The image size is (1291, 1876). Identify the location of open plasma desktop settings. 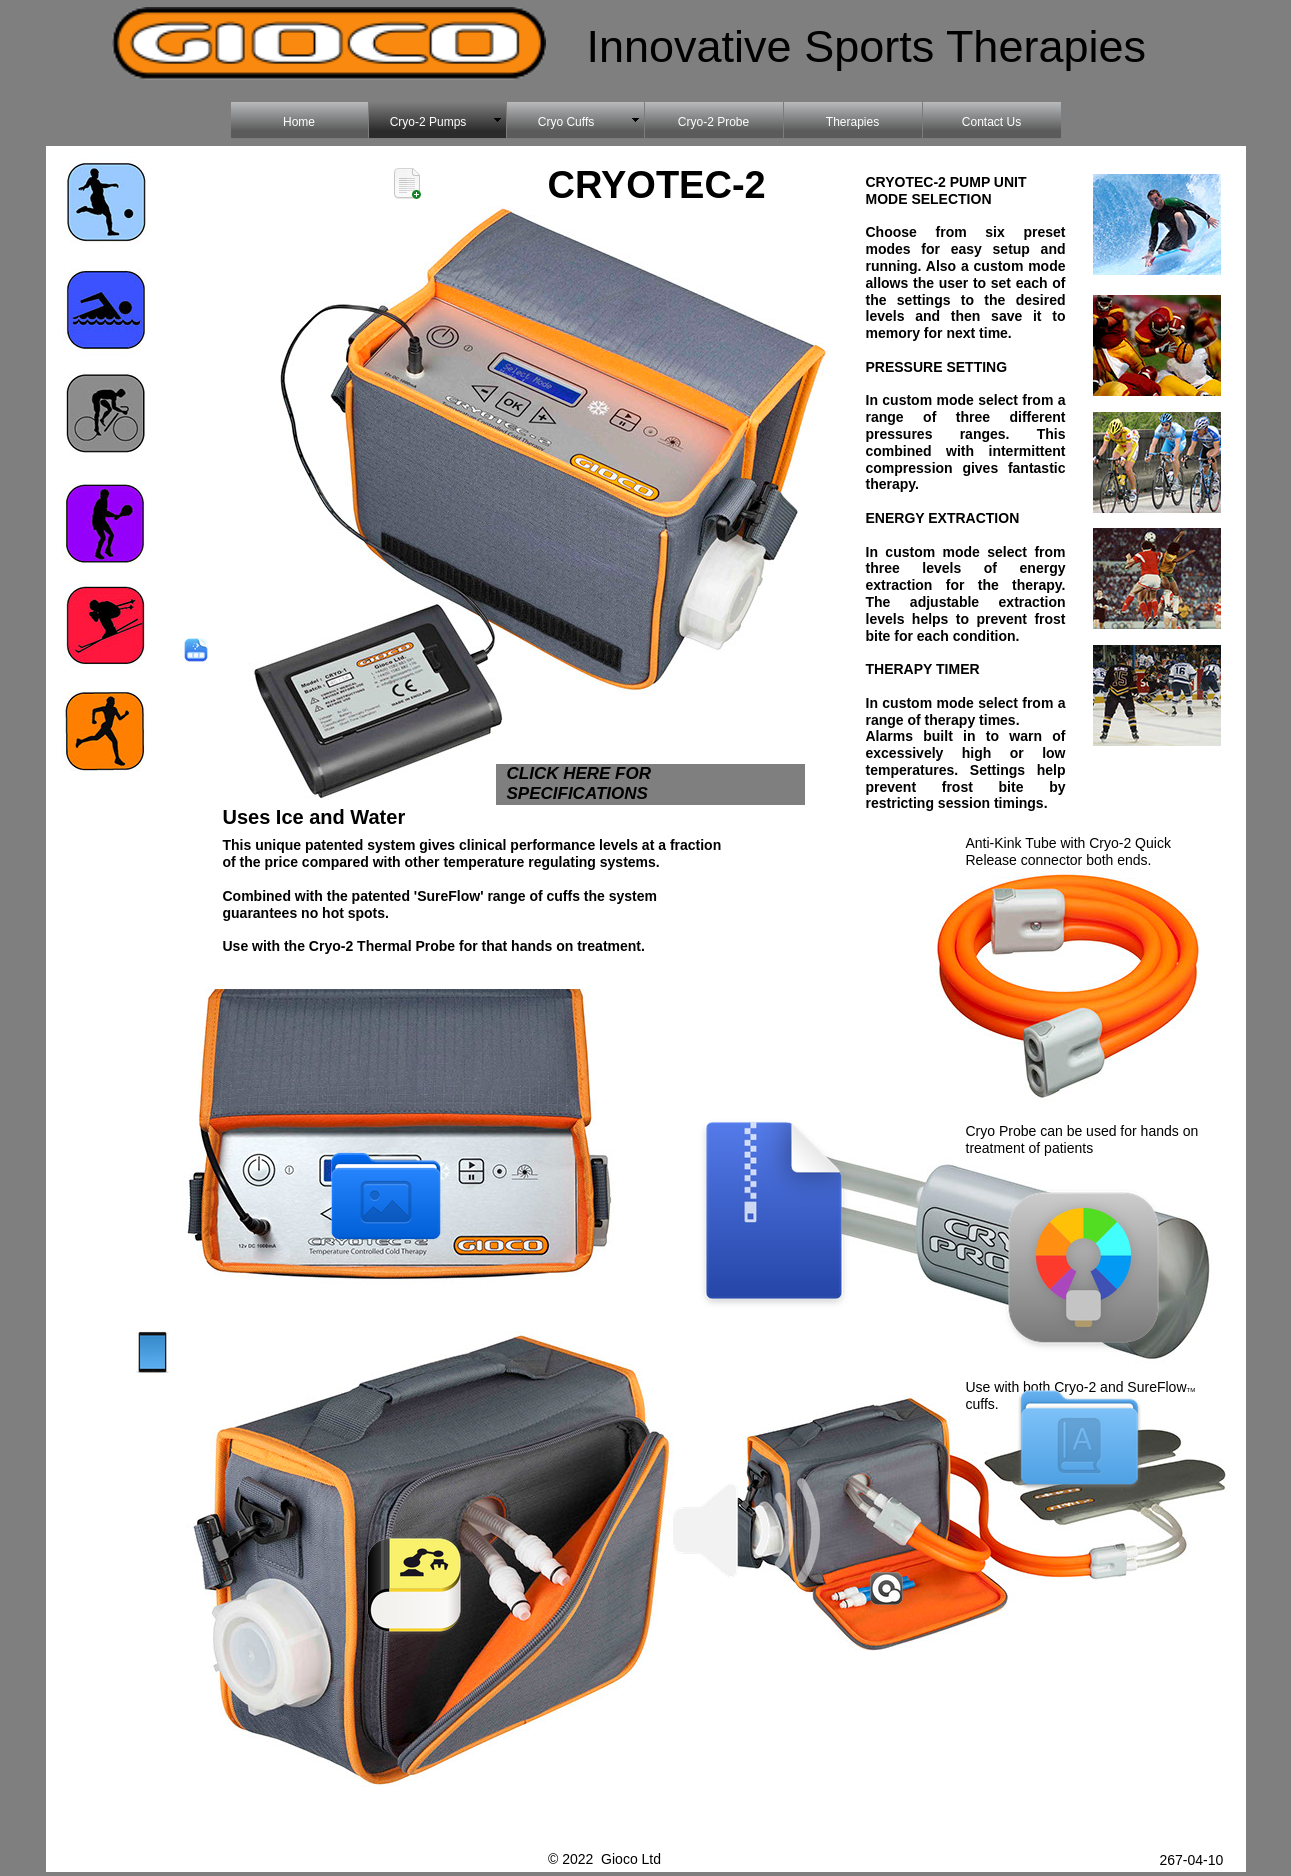
(196, 650).